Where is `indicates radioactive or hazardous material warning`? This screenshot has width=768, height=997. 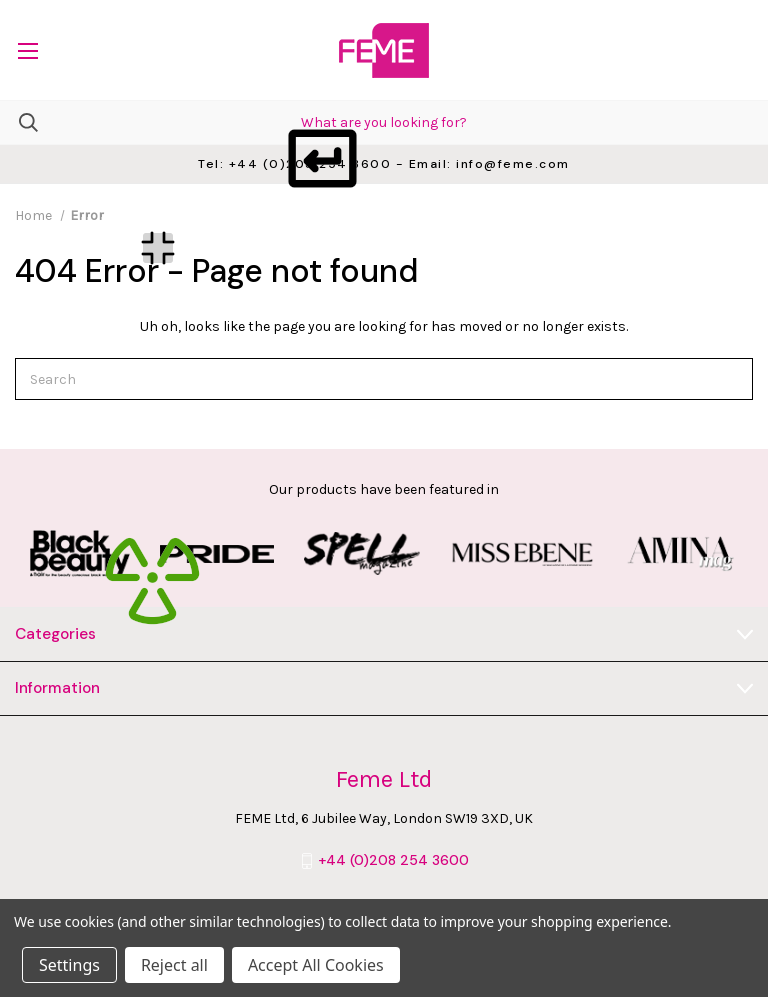 indicates radioactive or hazardous material warning is located at coordinates (152, 577).